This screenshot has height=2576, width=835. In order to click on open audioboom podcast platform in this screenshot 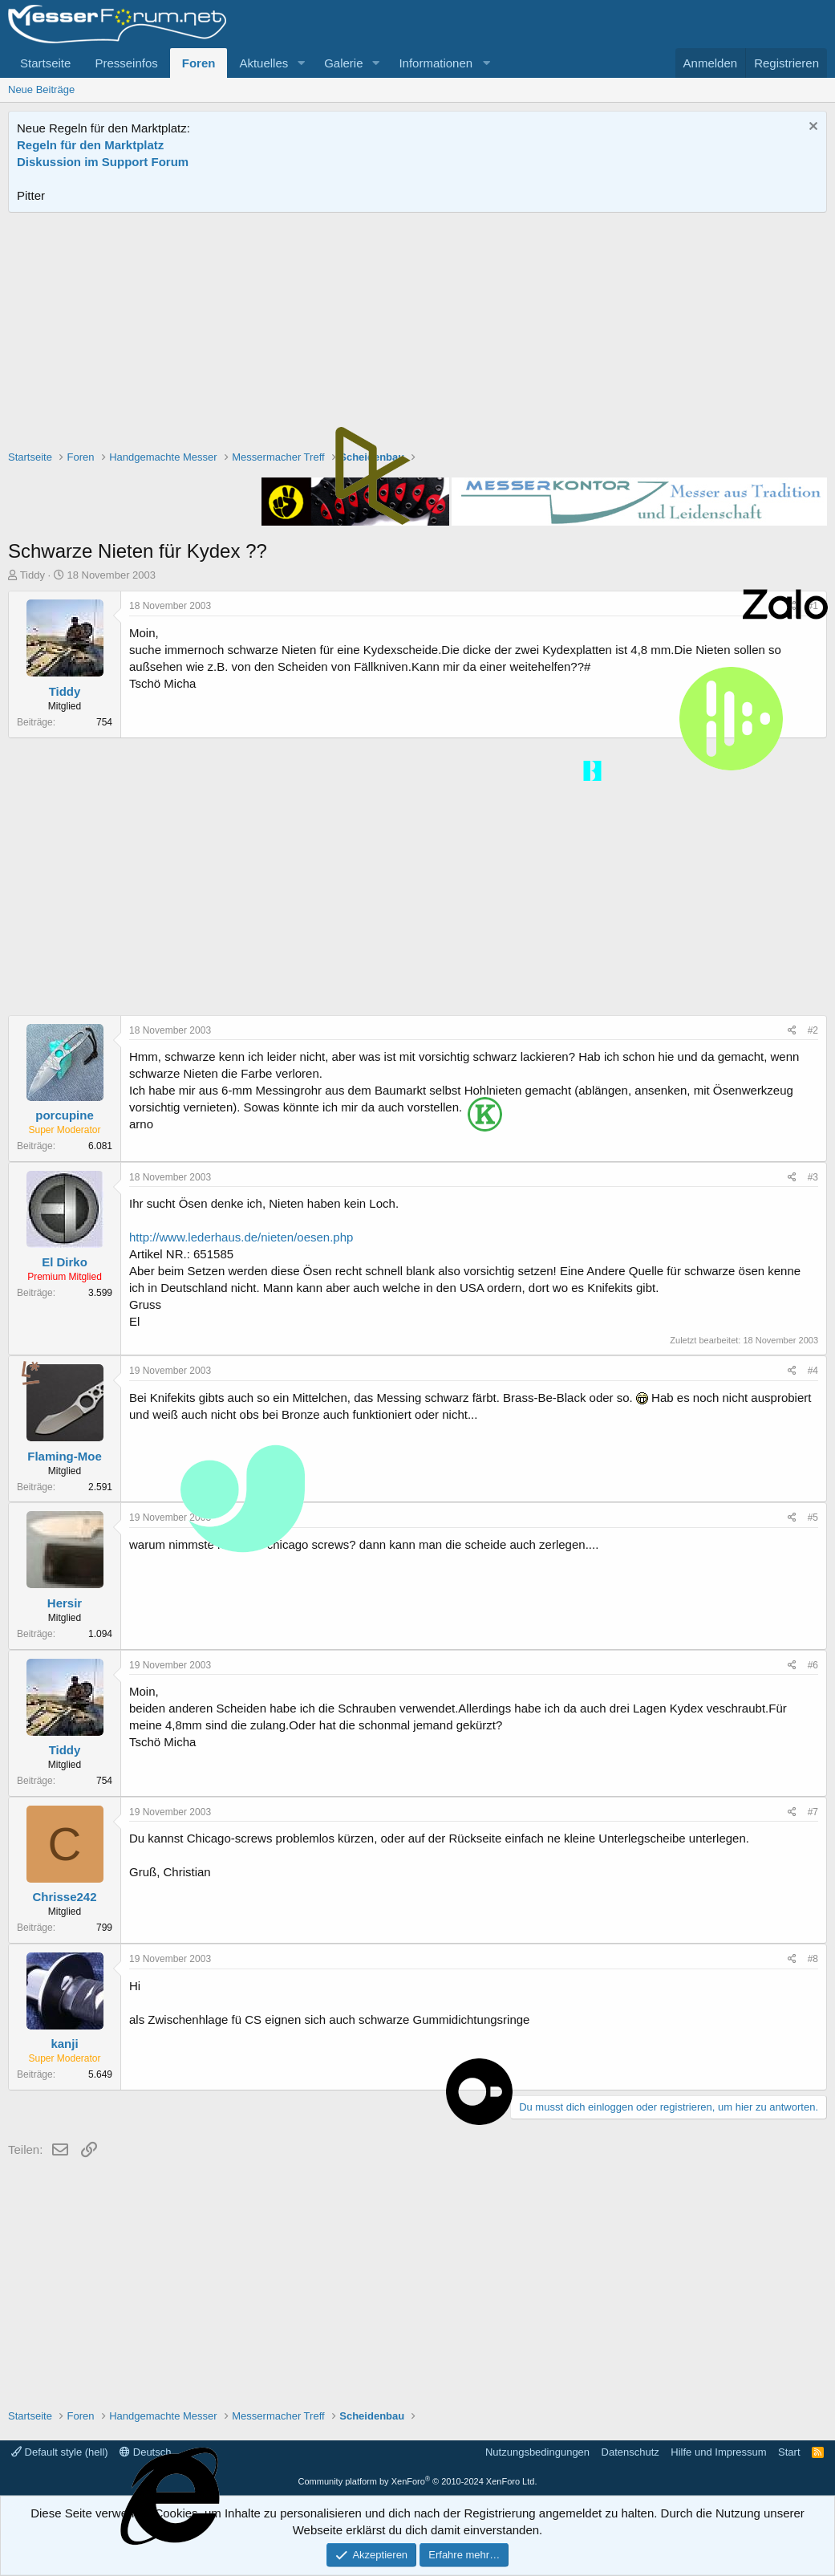, I will do `click(731, 718)`.